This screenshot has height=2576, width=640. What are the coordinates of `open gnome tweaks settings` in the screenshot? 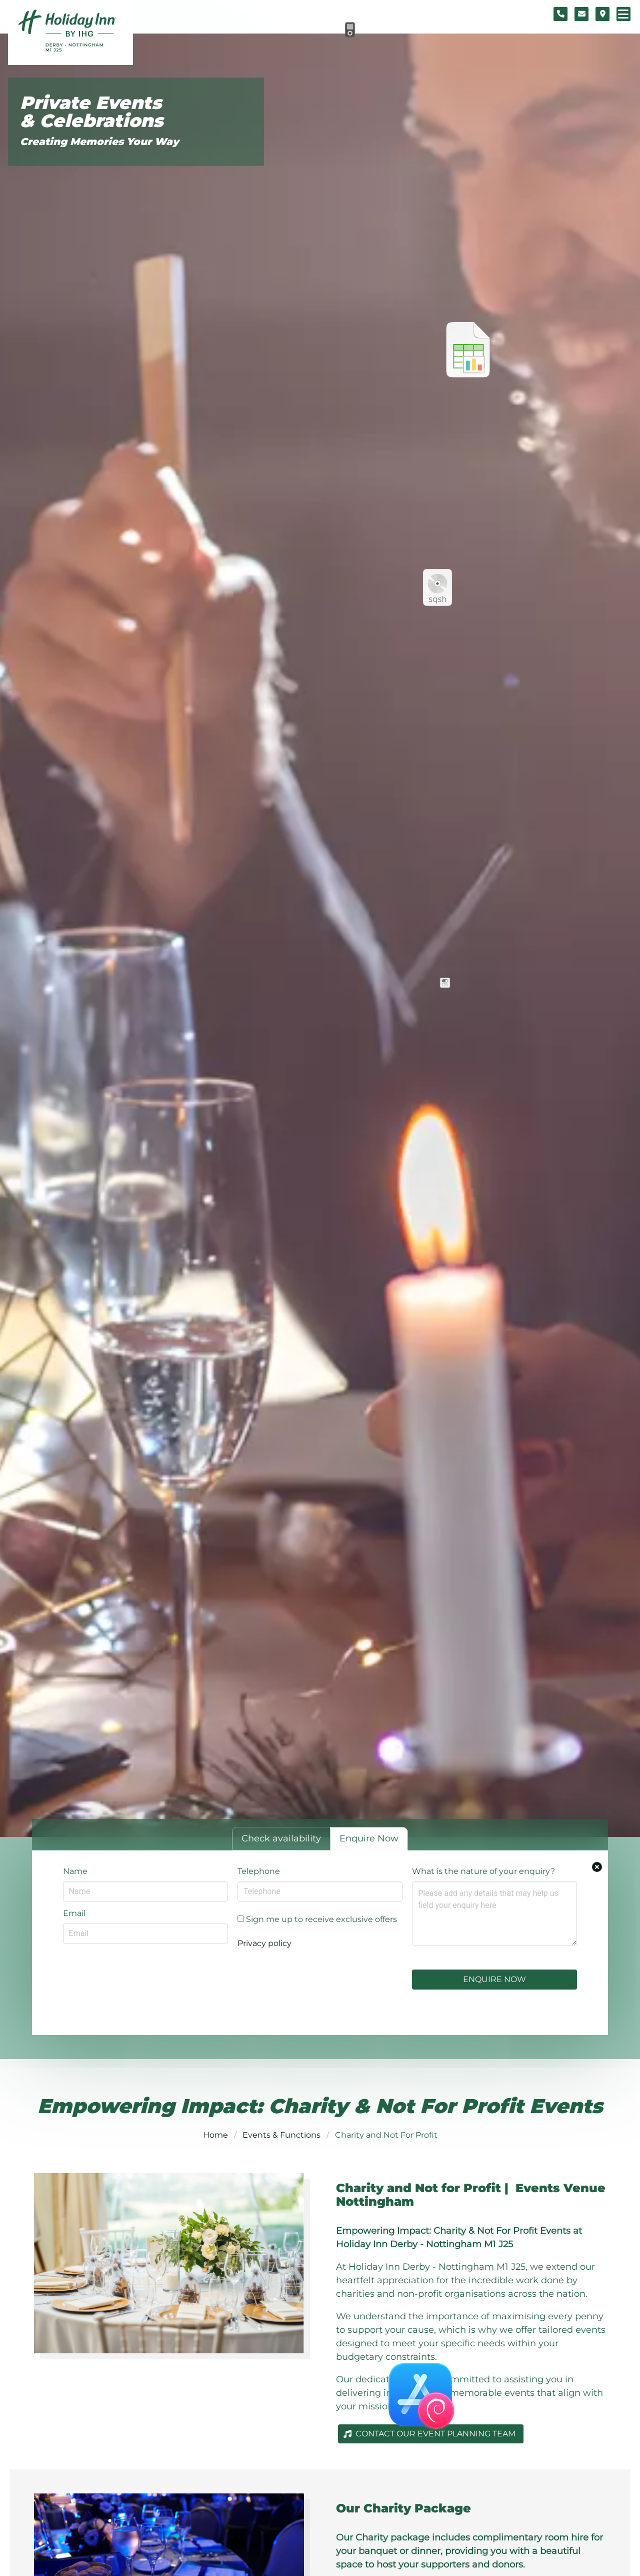 It's located at (445, 983).